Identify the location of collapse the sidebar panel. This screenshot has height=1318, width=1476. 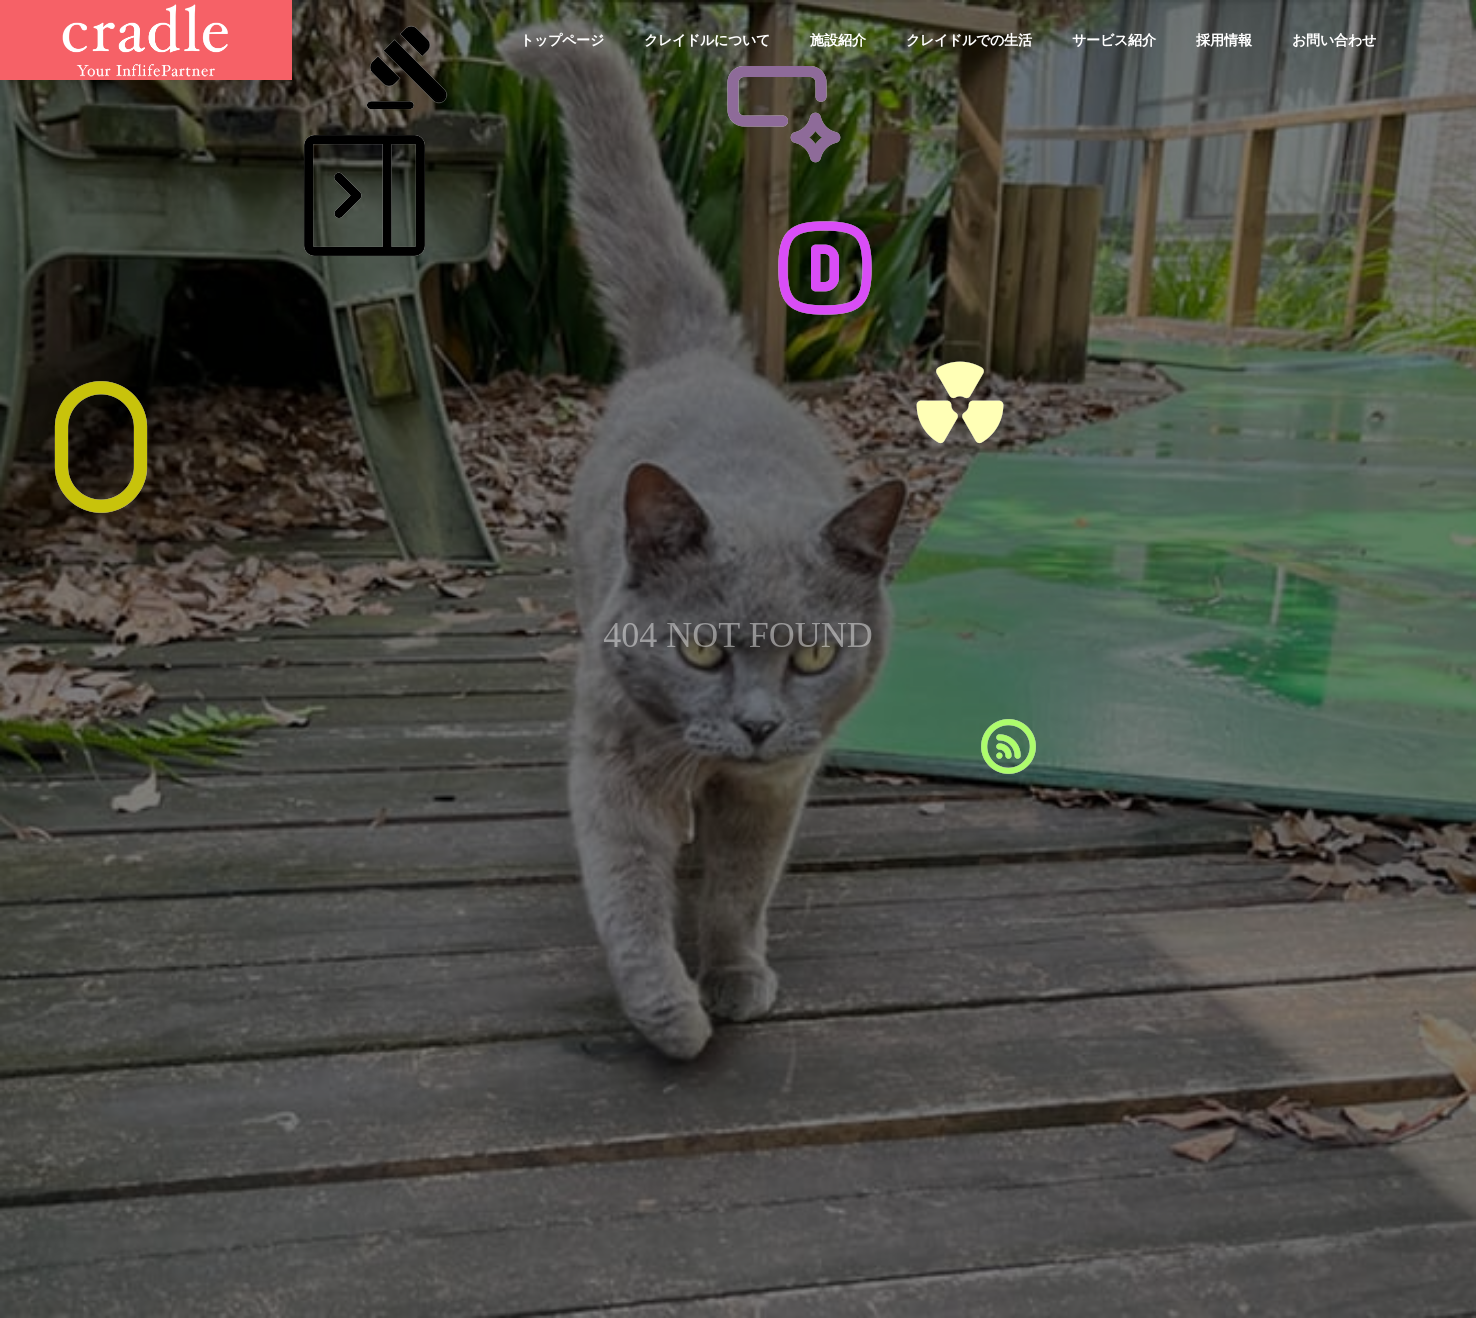
(364, 195).